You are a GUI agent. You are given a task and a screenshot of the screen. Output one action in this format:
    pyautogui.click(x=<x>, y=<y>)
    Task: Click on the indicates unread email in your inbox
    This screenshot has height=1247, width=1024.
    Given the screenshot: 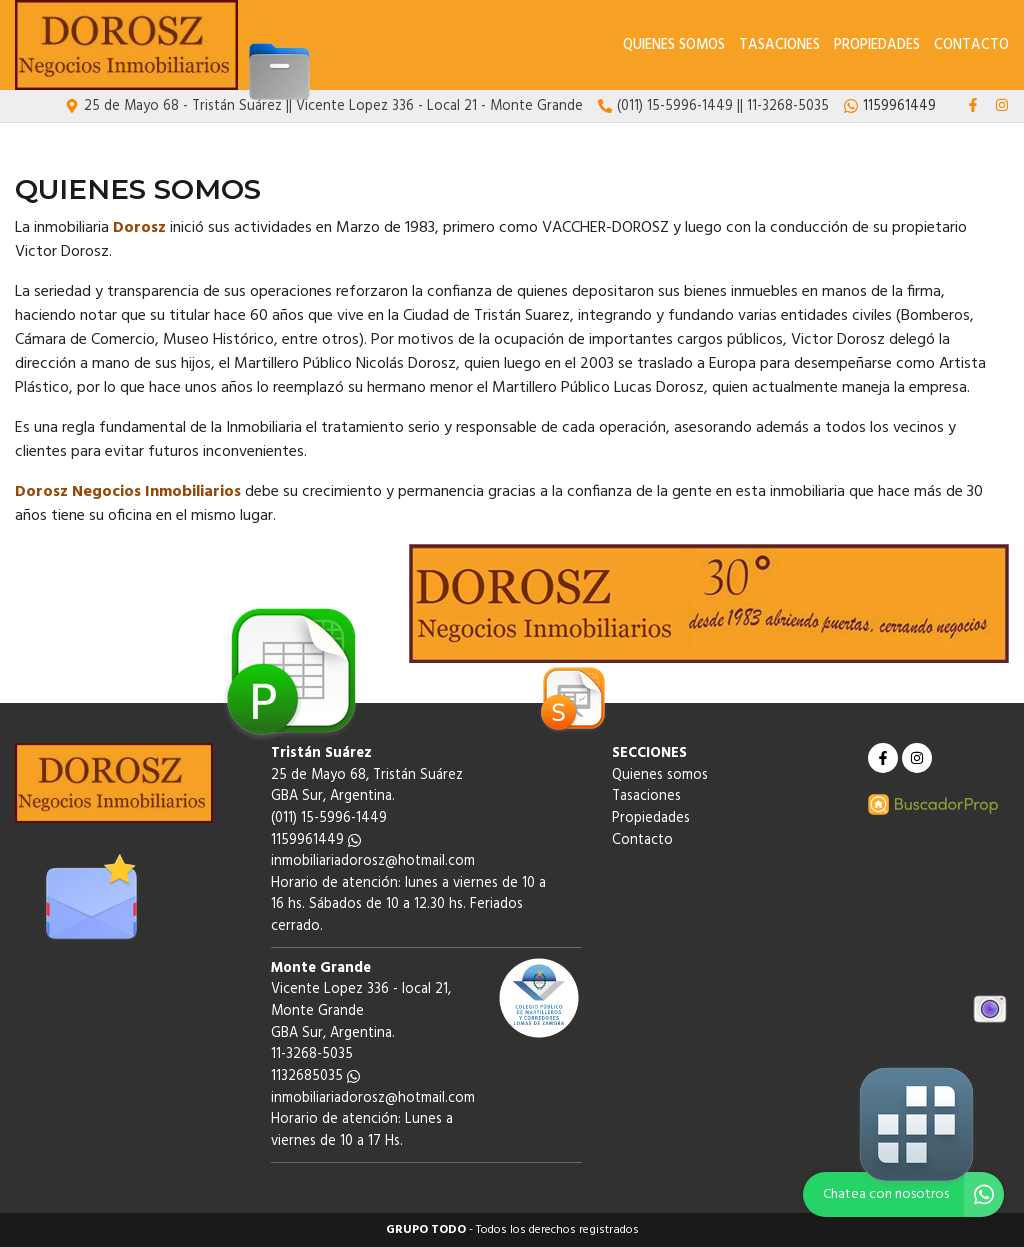 What is the action you would take?
    pyautogui.click(x=91, y=903)
    